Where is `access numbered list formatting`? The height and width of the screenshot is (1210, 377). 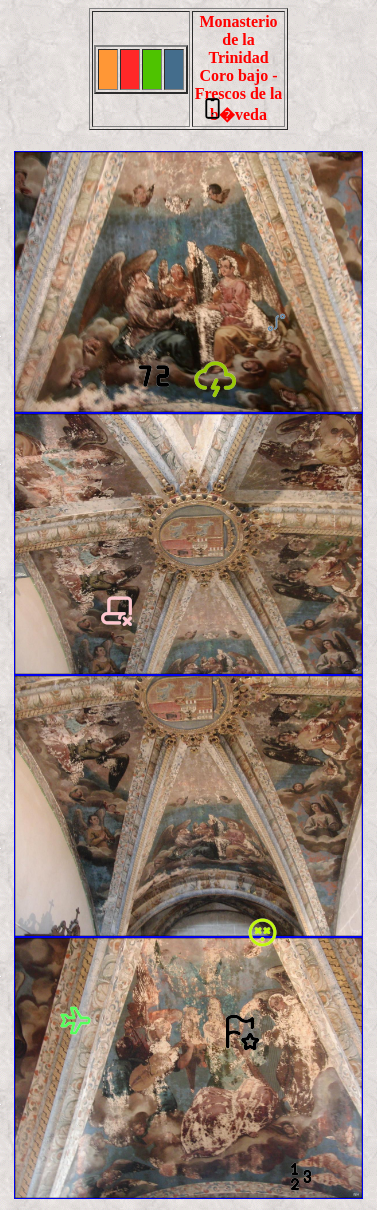 access numbered list formatting is located at coordinates (300, 1176).